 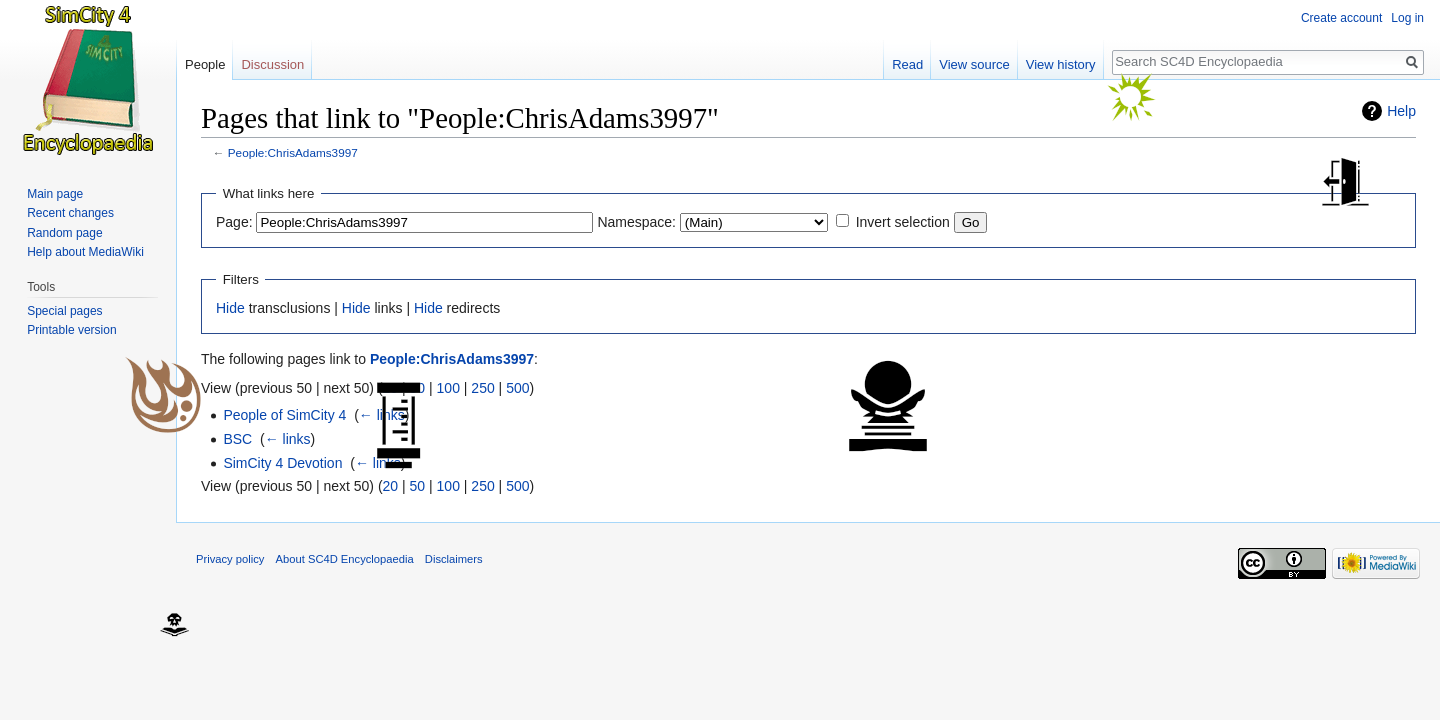 What do you see at coordinates (163, 395) in the screenshot?
I see `indicates a burning or destroyed document` at bounding box center [163, 395].